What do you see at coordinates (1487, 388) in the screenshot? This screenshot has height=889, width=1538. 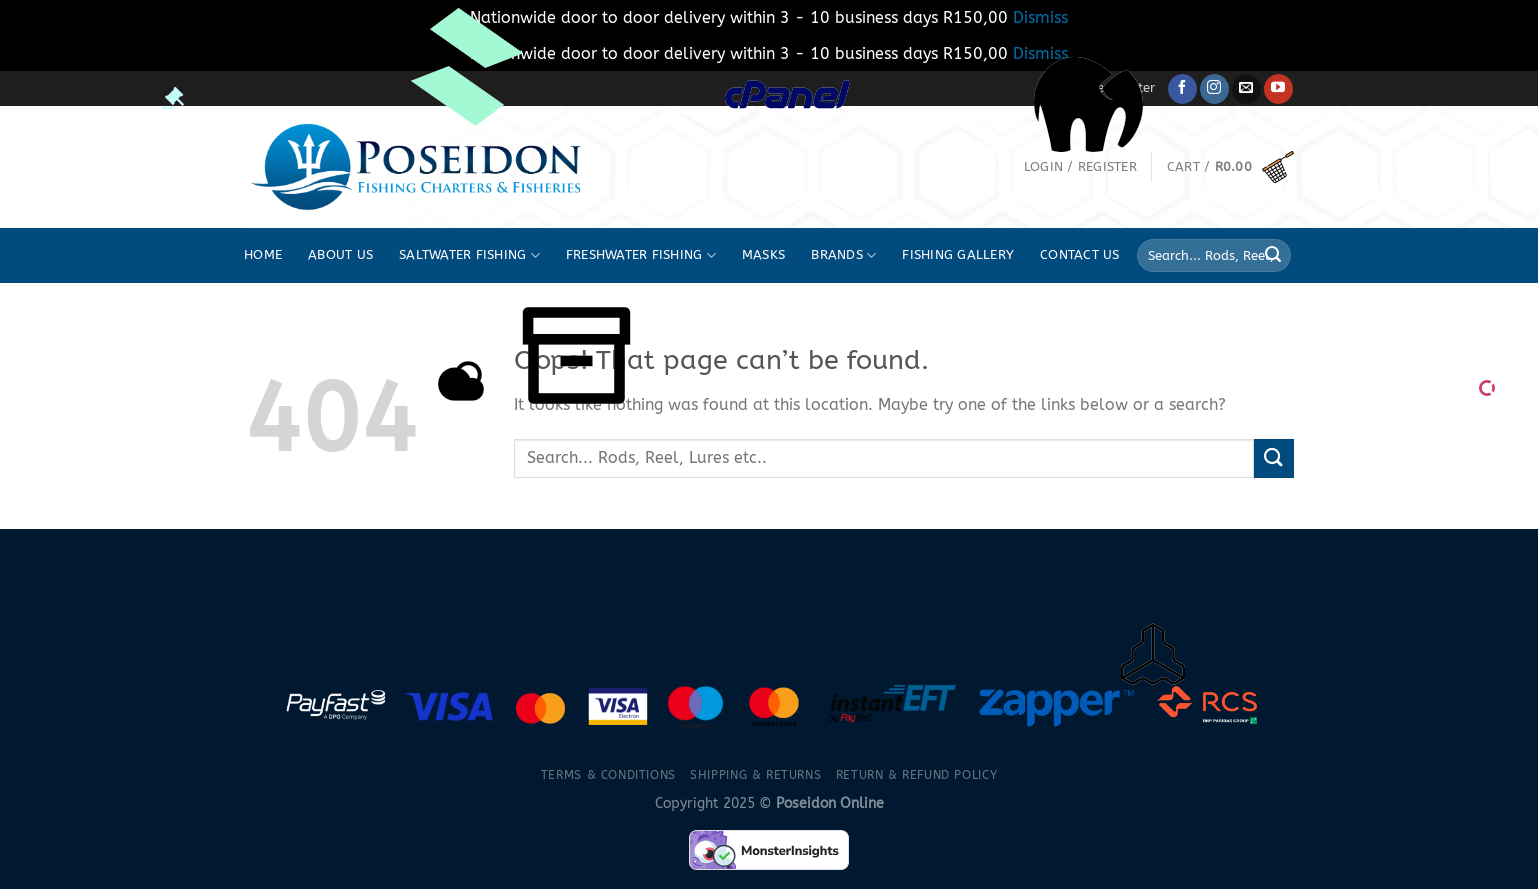 I see `visit open collective profile or page` at bounding box center [1487, 388].